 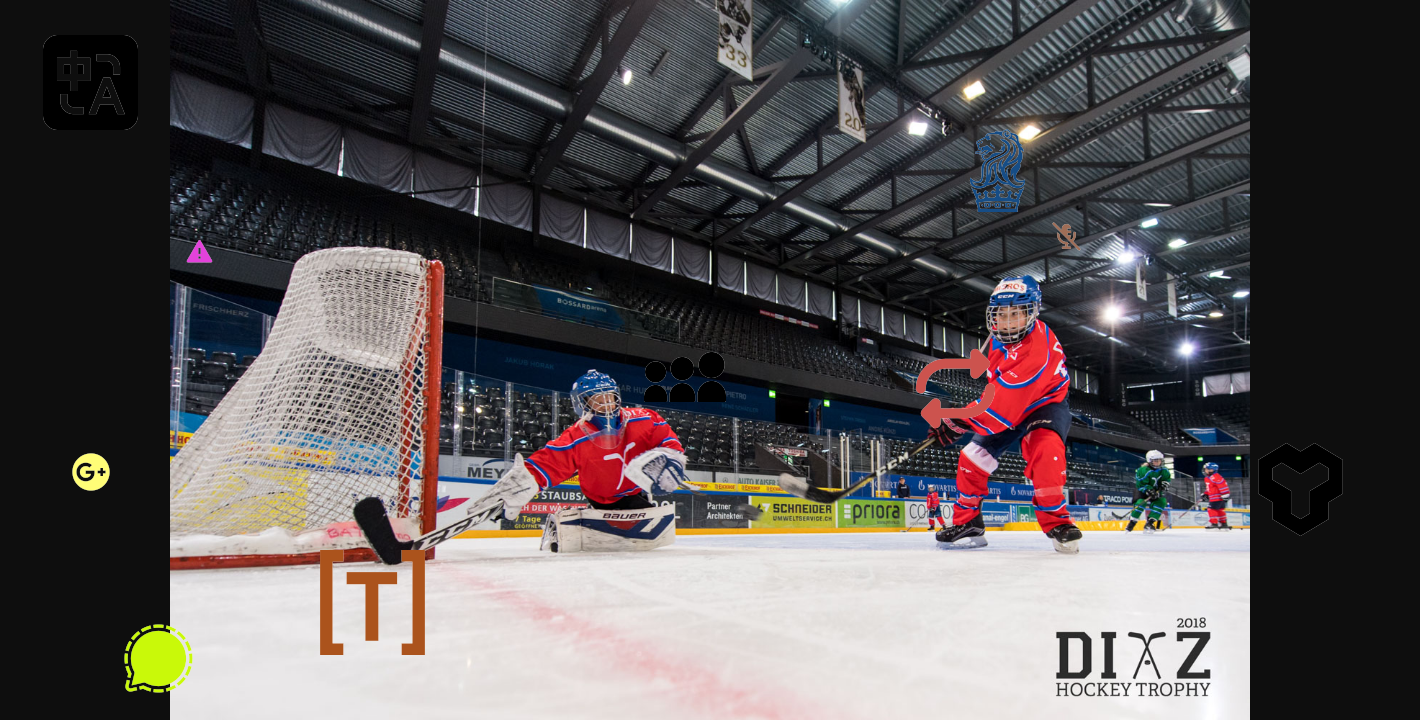 I want to click on open signal messenger app, so click(x=158, y=658).